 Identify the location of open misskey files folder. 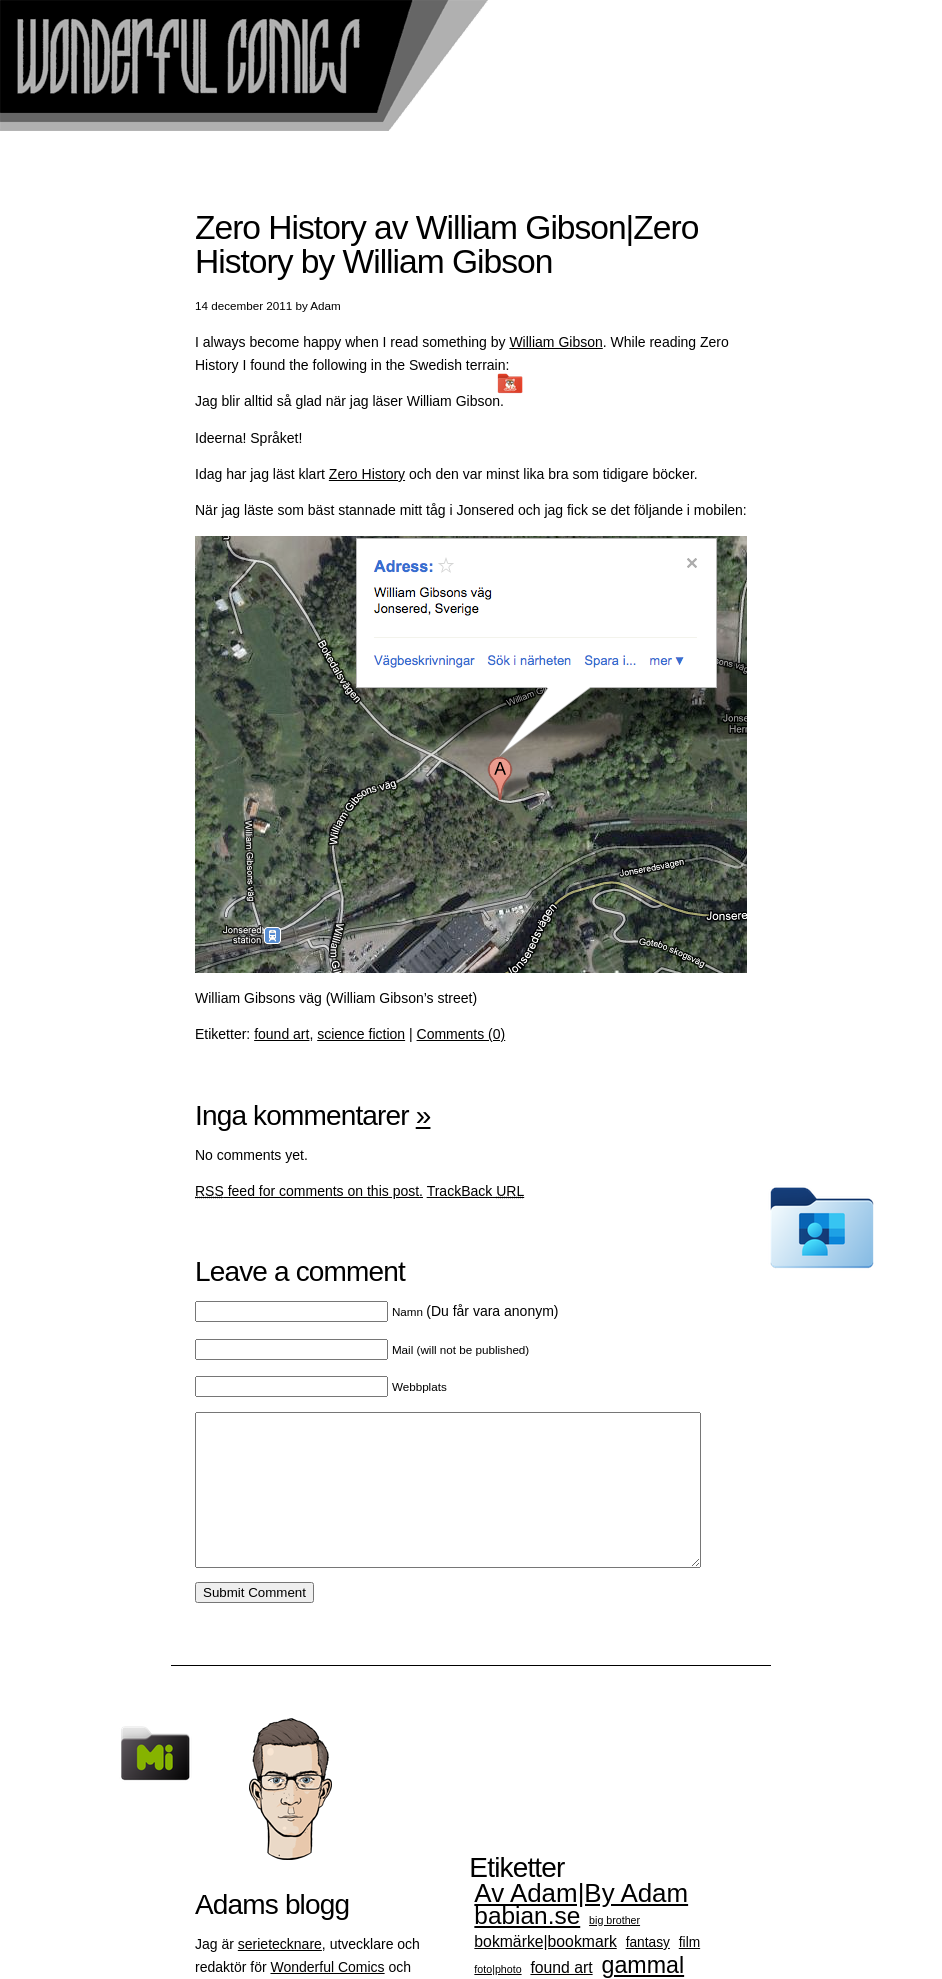
(155, 1755).